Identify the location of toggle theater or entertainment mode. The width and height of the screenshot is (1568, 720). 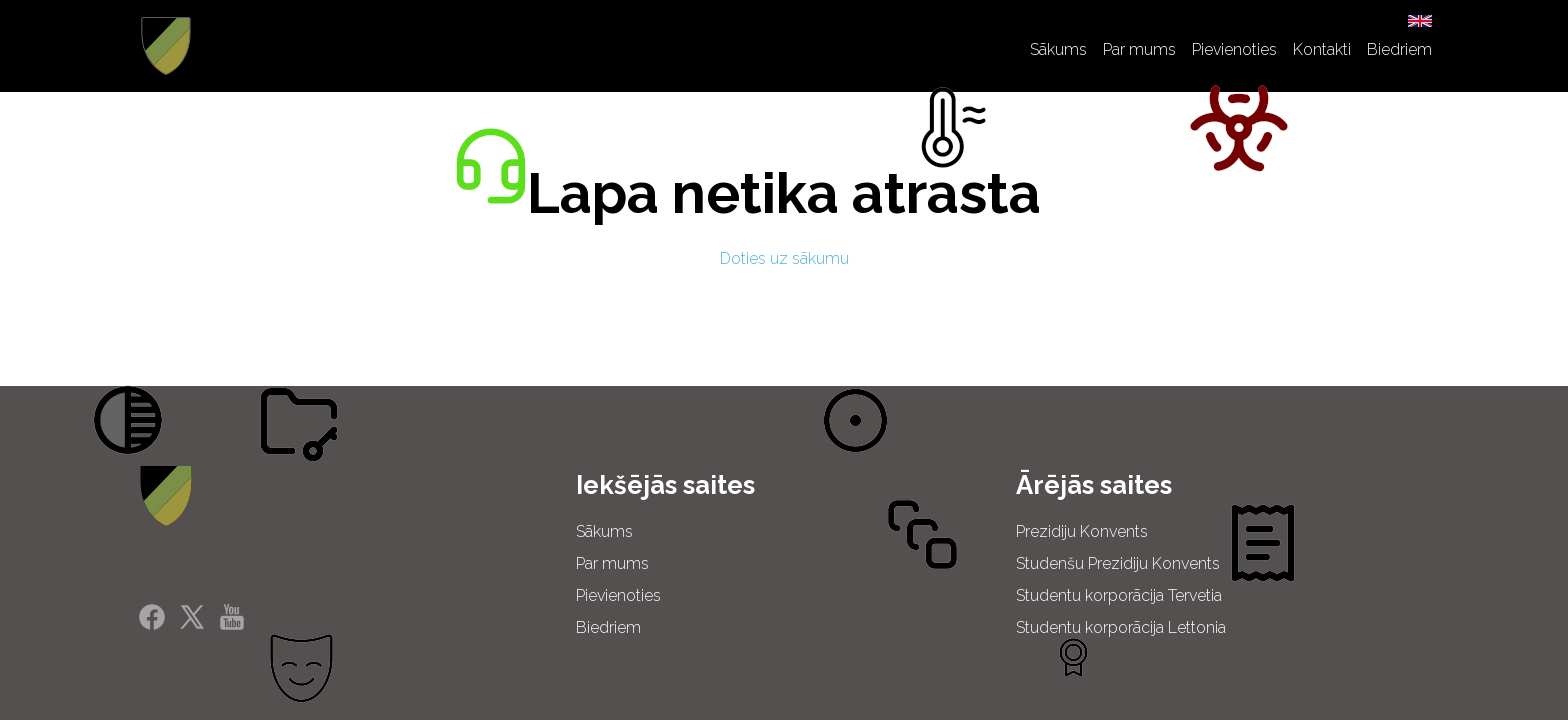
(301, 665).